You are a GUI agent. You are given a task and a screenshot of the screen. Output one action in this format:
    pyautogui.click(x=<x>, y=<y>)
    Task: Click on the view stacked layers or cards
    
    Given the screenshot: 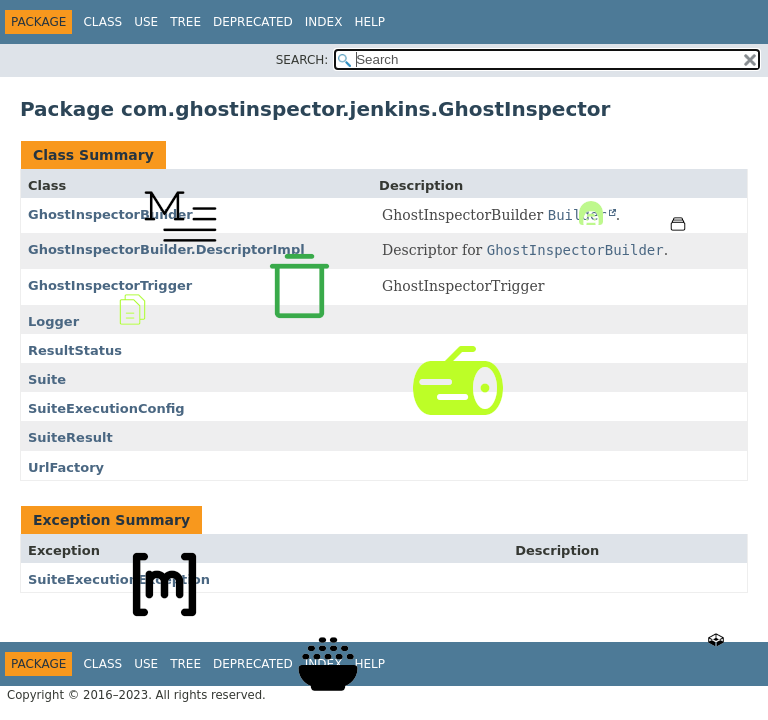 What is the action you would take?
    pyautogui.click(x=678, y=224)
    